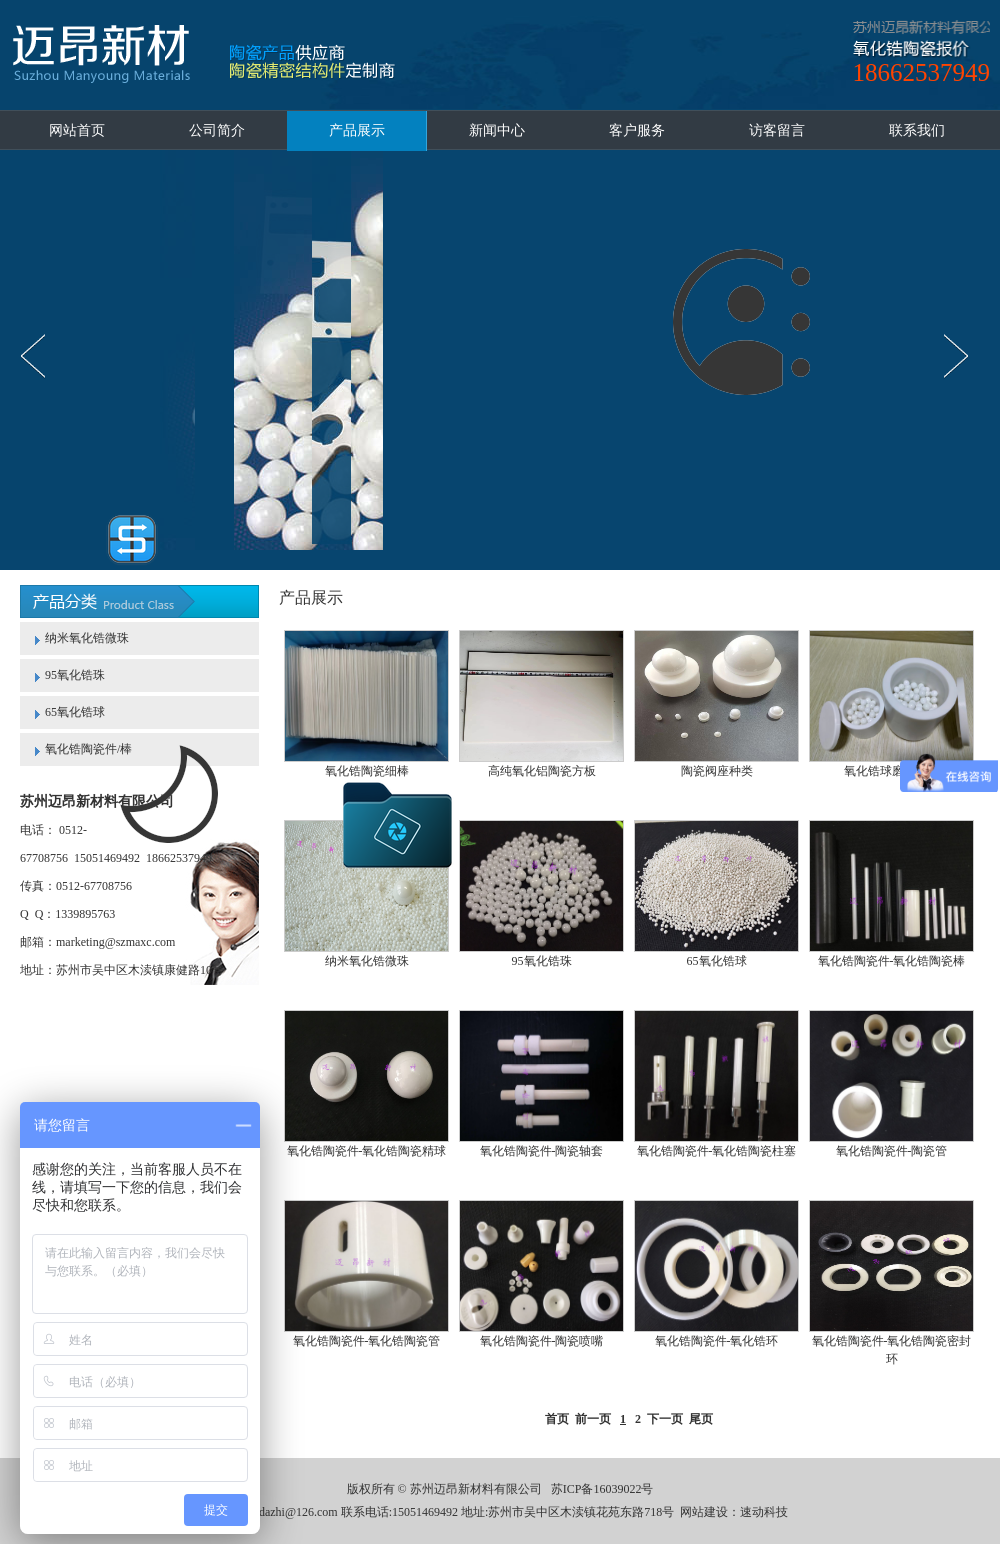 This screenshot has height=1544, width=1000. I want to click on open adobe photoshop elements project folder, so click(397, 828).